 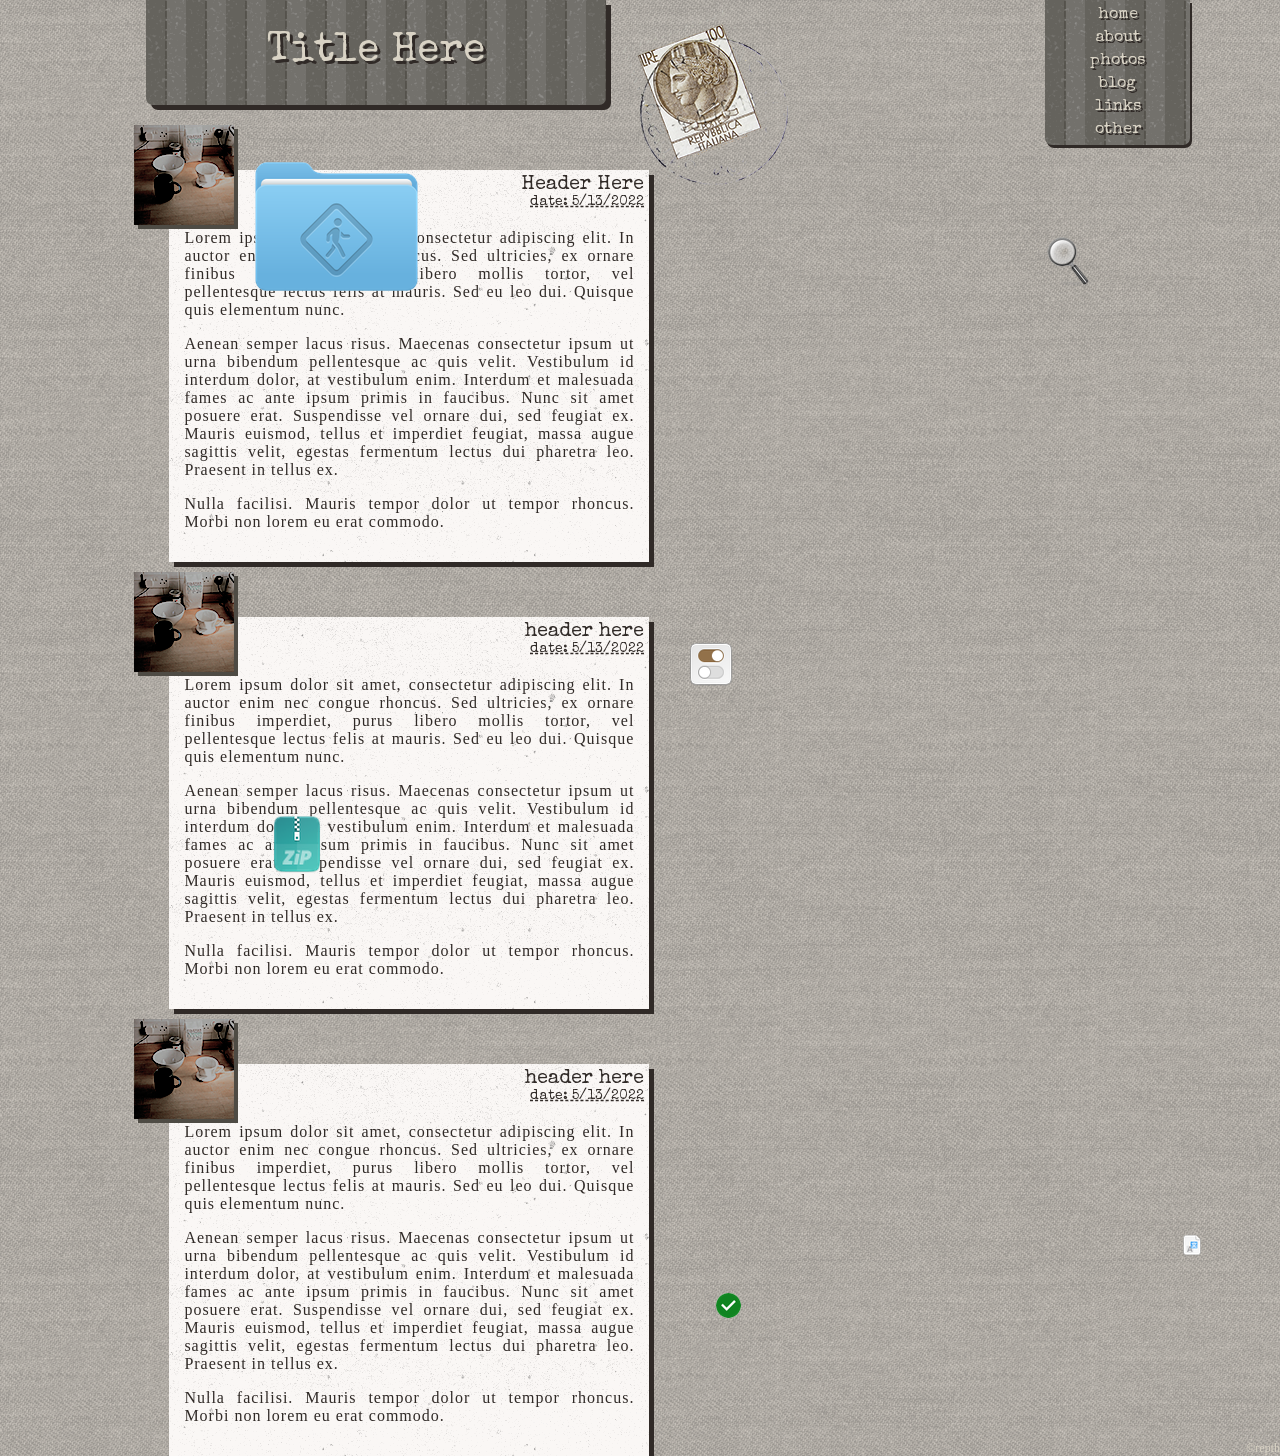 I want to click on confirm or accept an action, so click(x=728, y=1305).